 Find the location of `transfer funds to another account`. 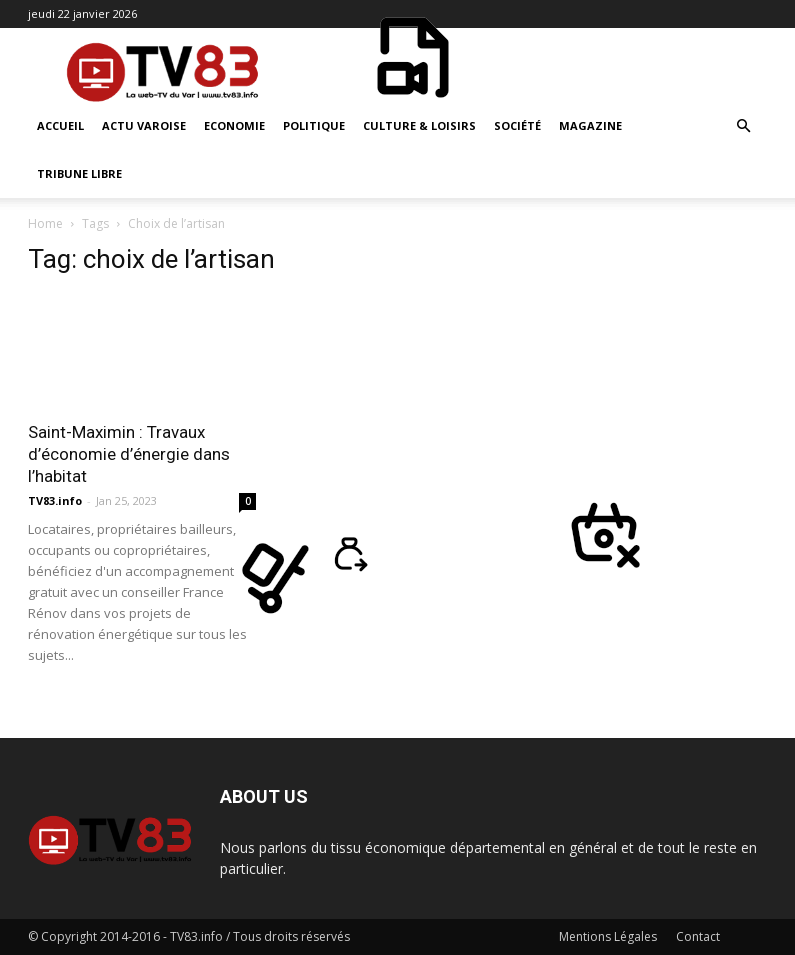

transfer funds to another account is located at coordinates (349, 553).